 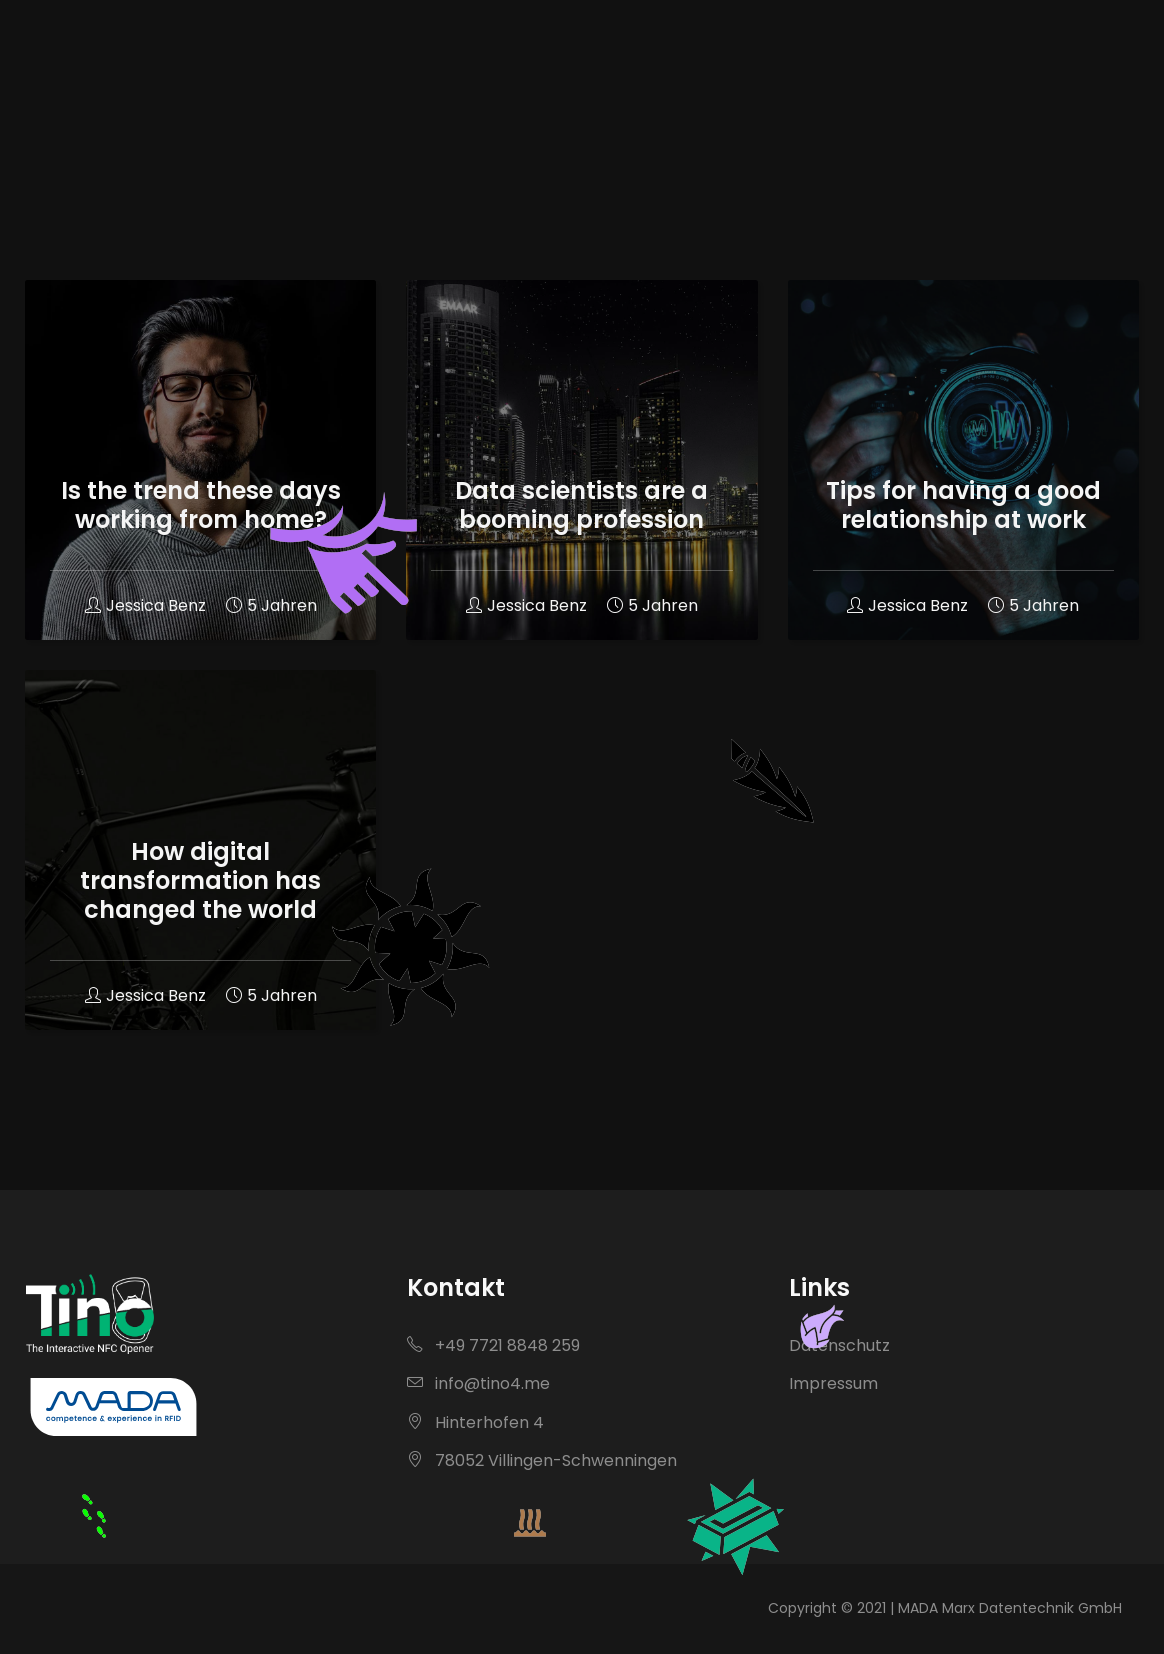 I want to click on toggle light mode or daytime theme, so click(x=410, y=948).